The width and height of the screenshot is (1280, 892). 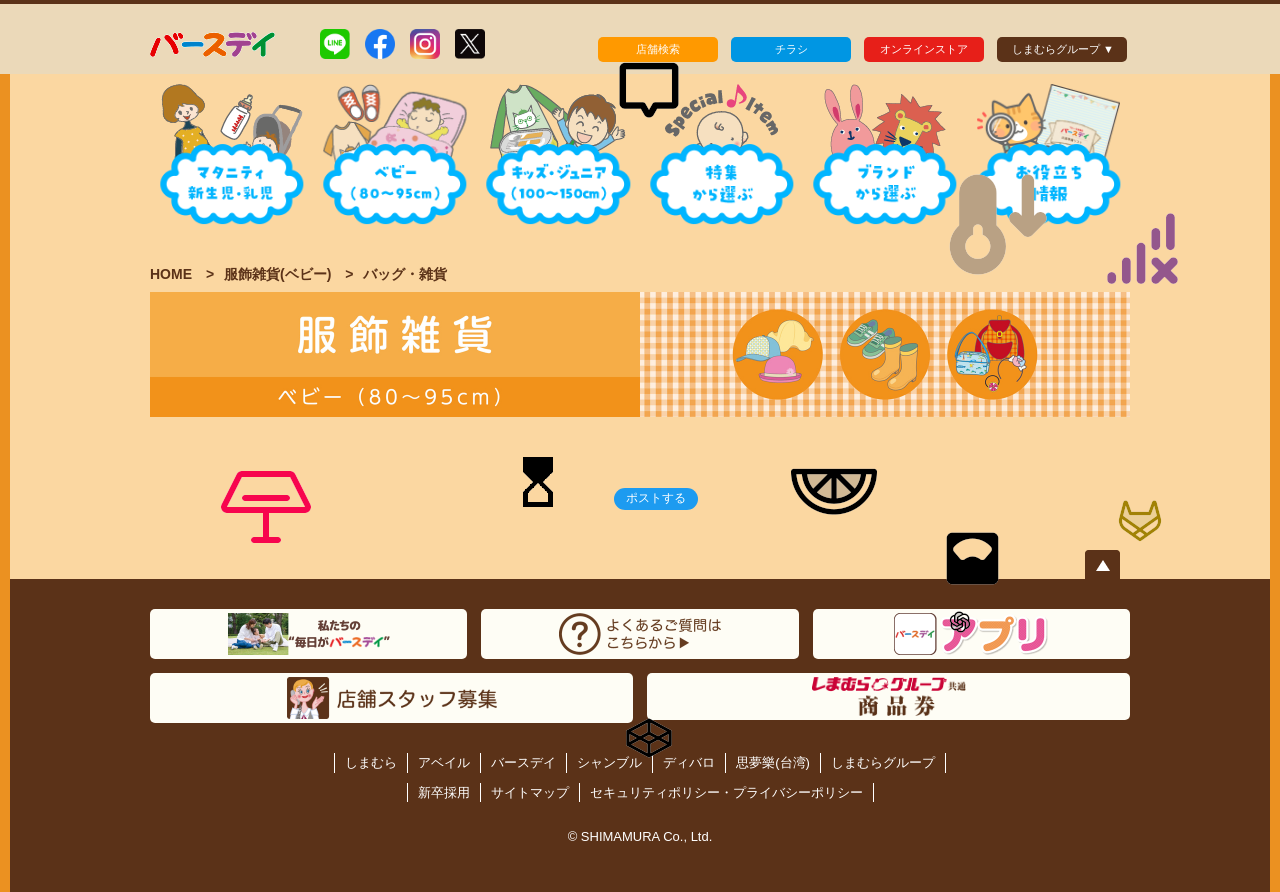 I want to click on open chat or messaging, so click(x=649, y=88).